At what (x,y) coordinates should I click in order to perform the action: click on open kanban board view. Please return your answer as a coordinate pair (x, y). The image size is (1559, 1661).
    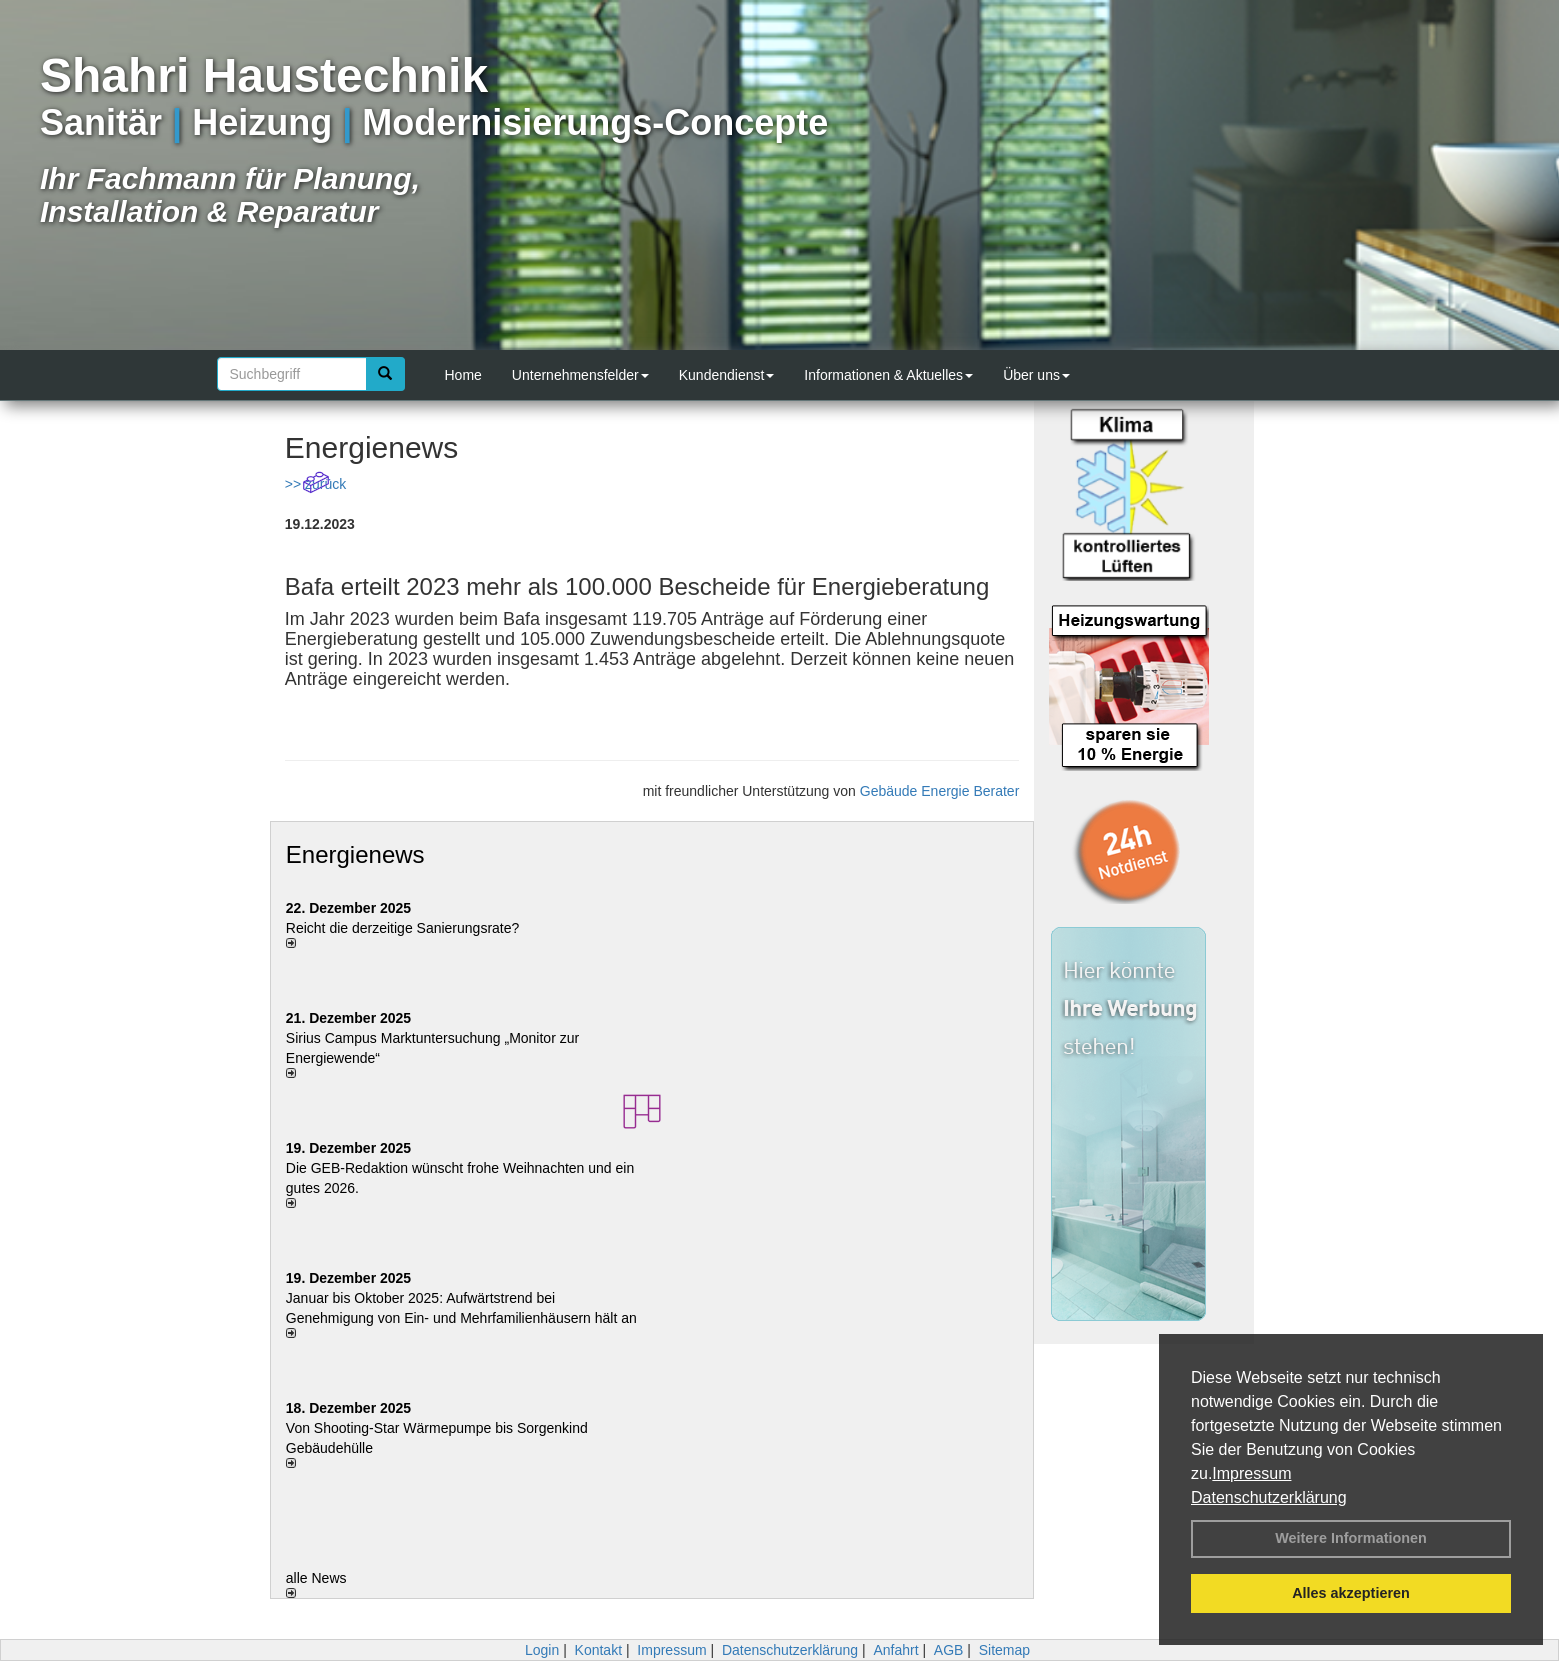
    Looking at the image, I should click on (642, 1110).